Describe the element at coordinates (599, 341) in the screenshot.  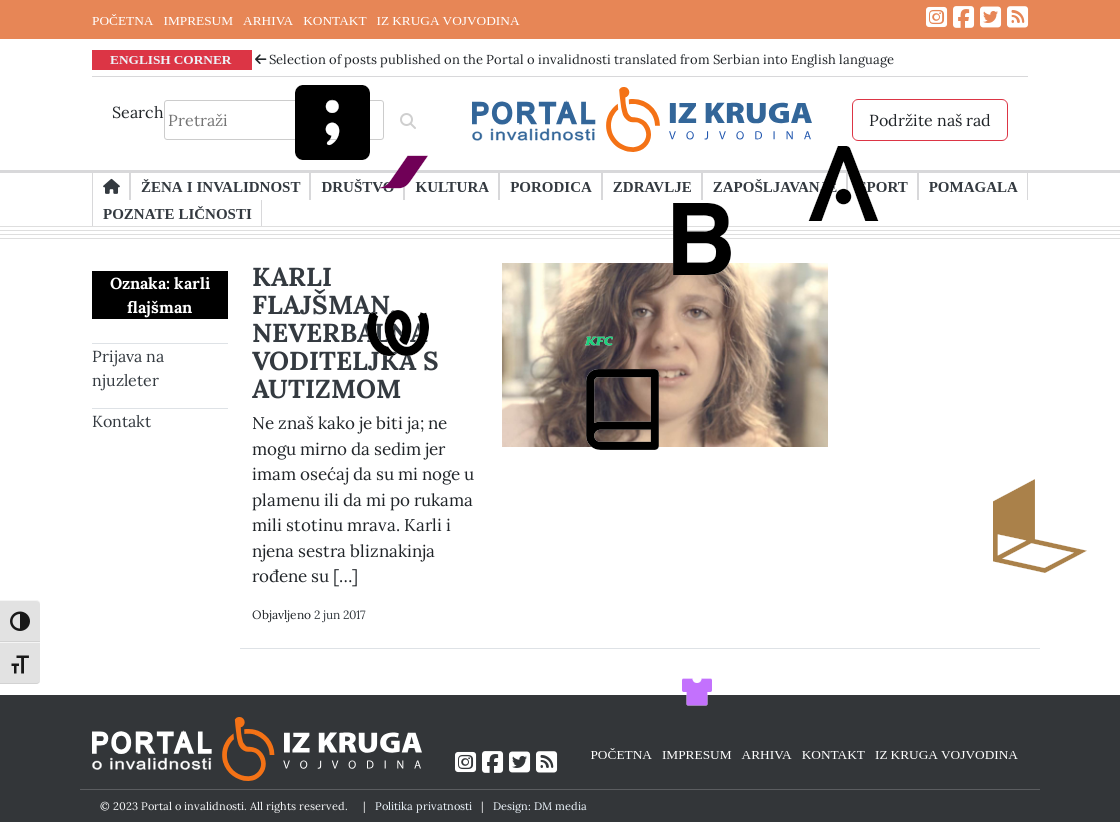
I see `KFC brand logo` at that location.